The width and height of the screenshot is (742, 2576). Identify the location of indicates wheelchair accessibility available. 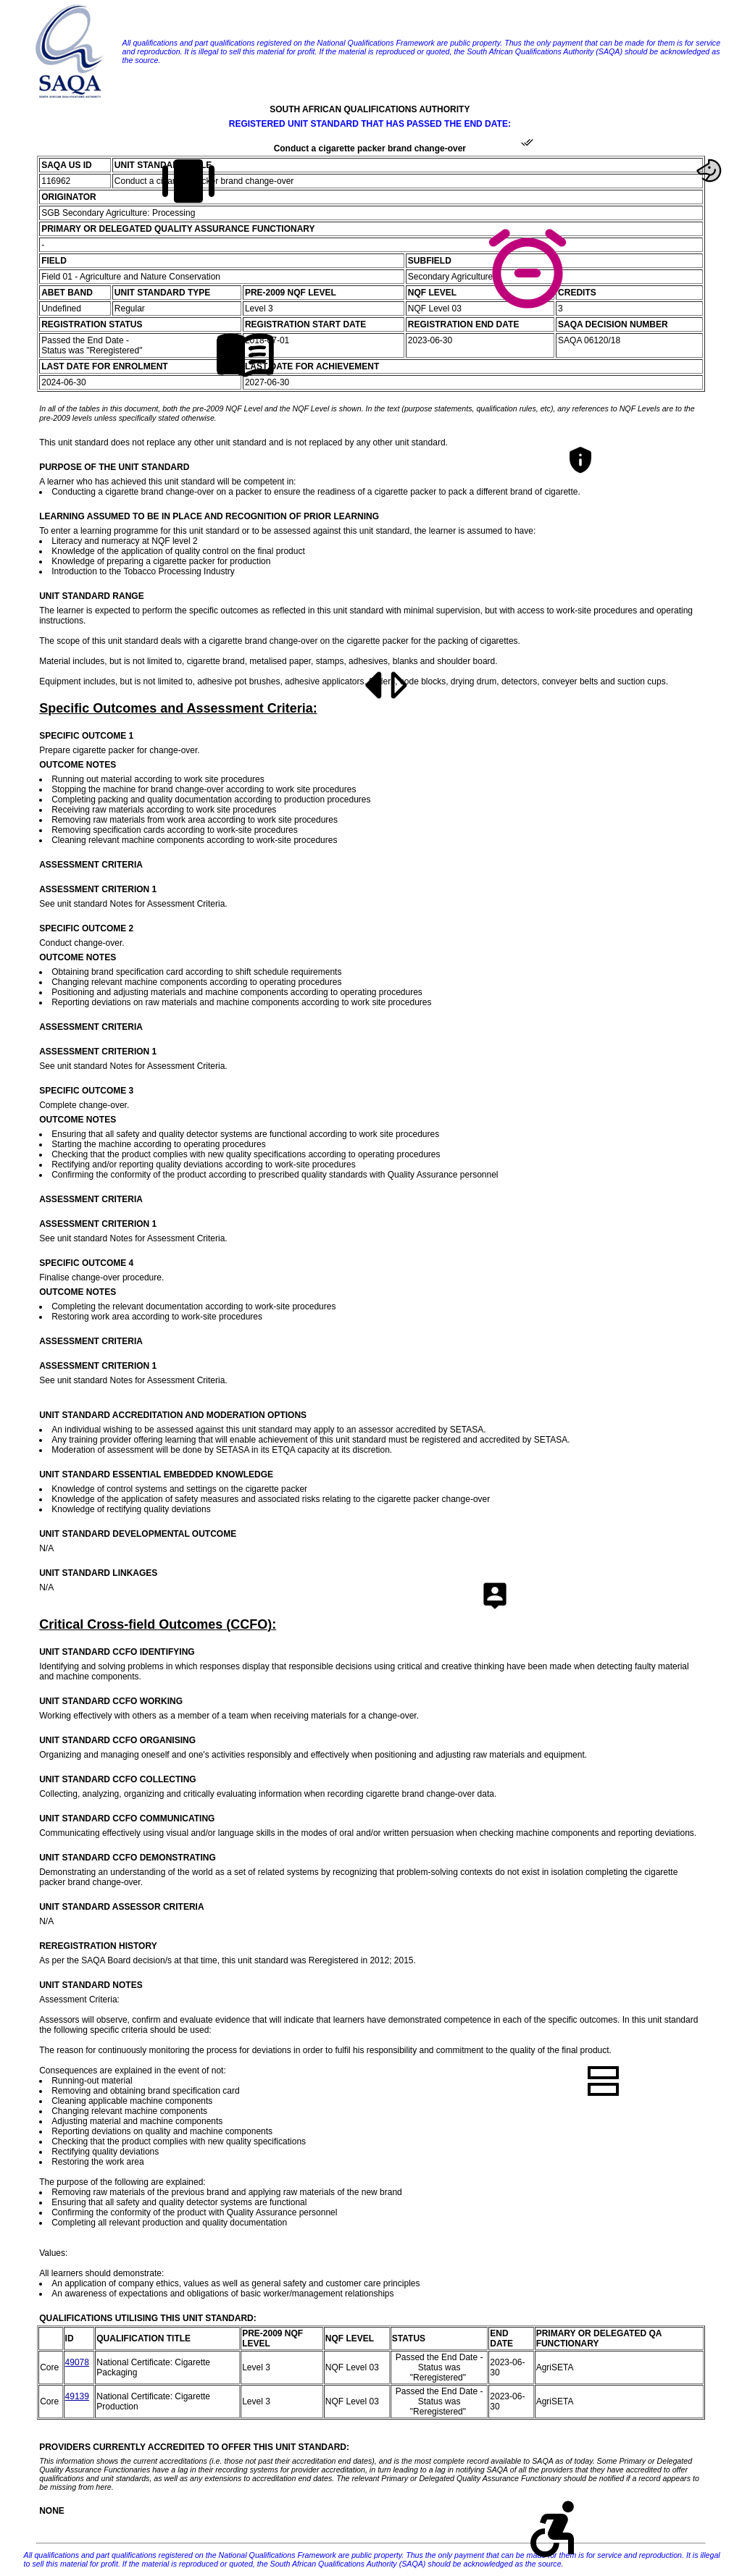
(551, 2528).